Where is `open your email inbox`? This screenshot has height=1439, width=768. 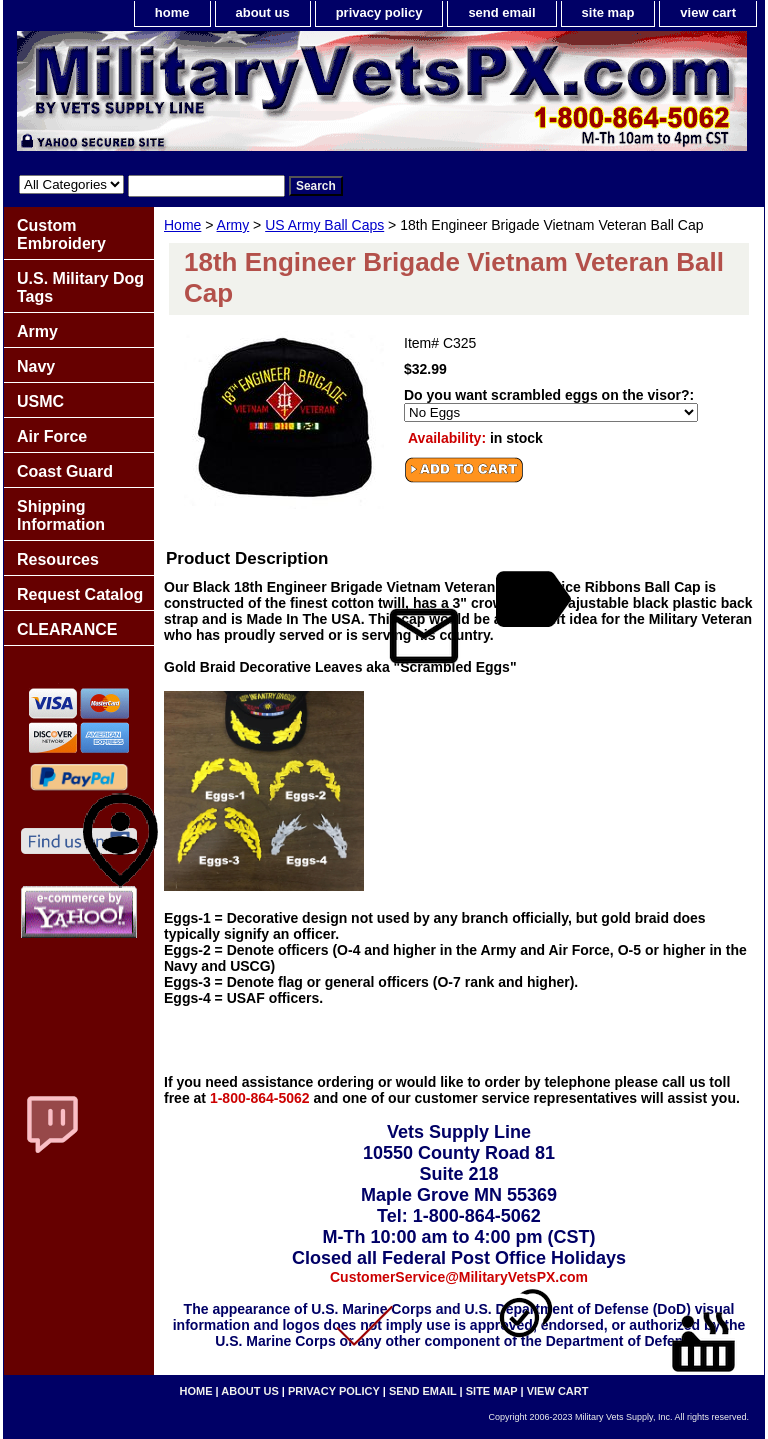
open your email inbox is located at coordinates (424, 636).